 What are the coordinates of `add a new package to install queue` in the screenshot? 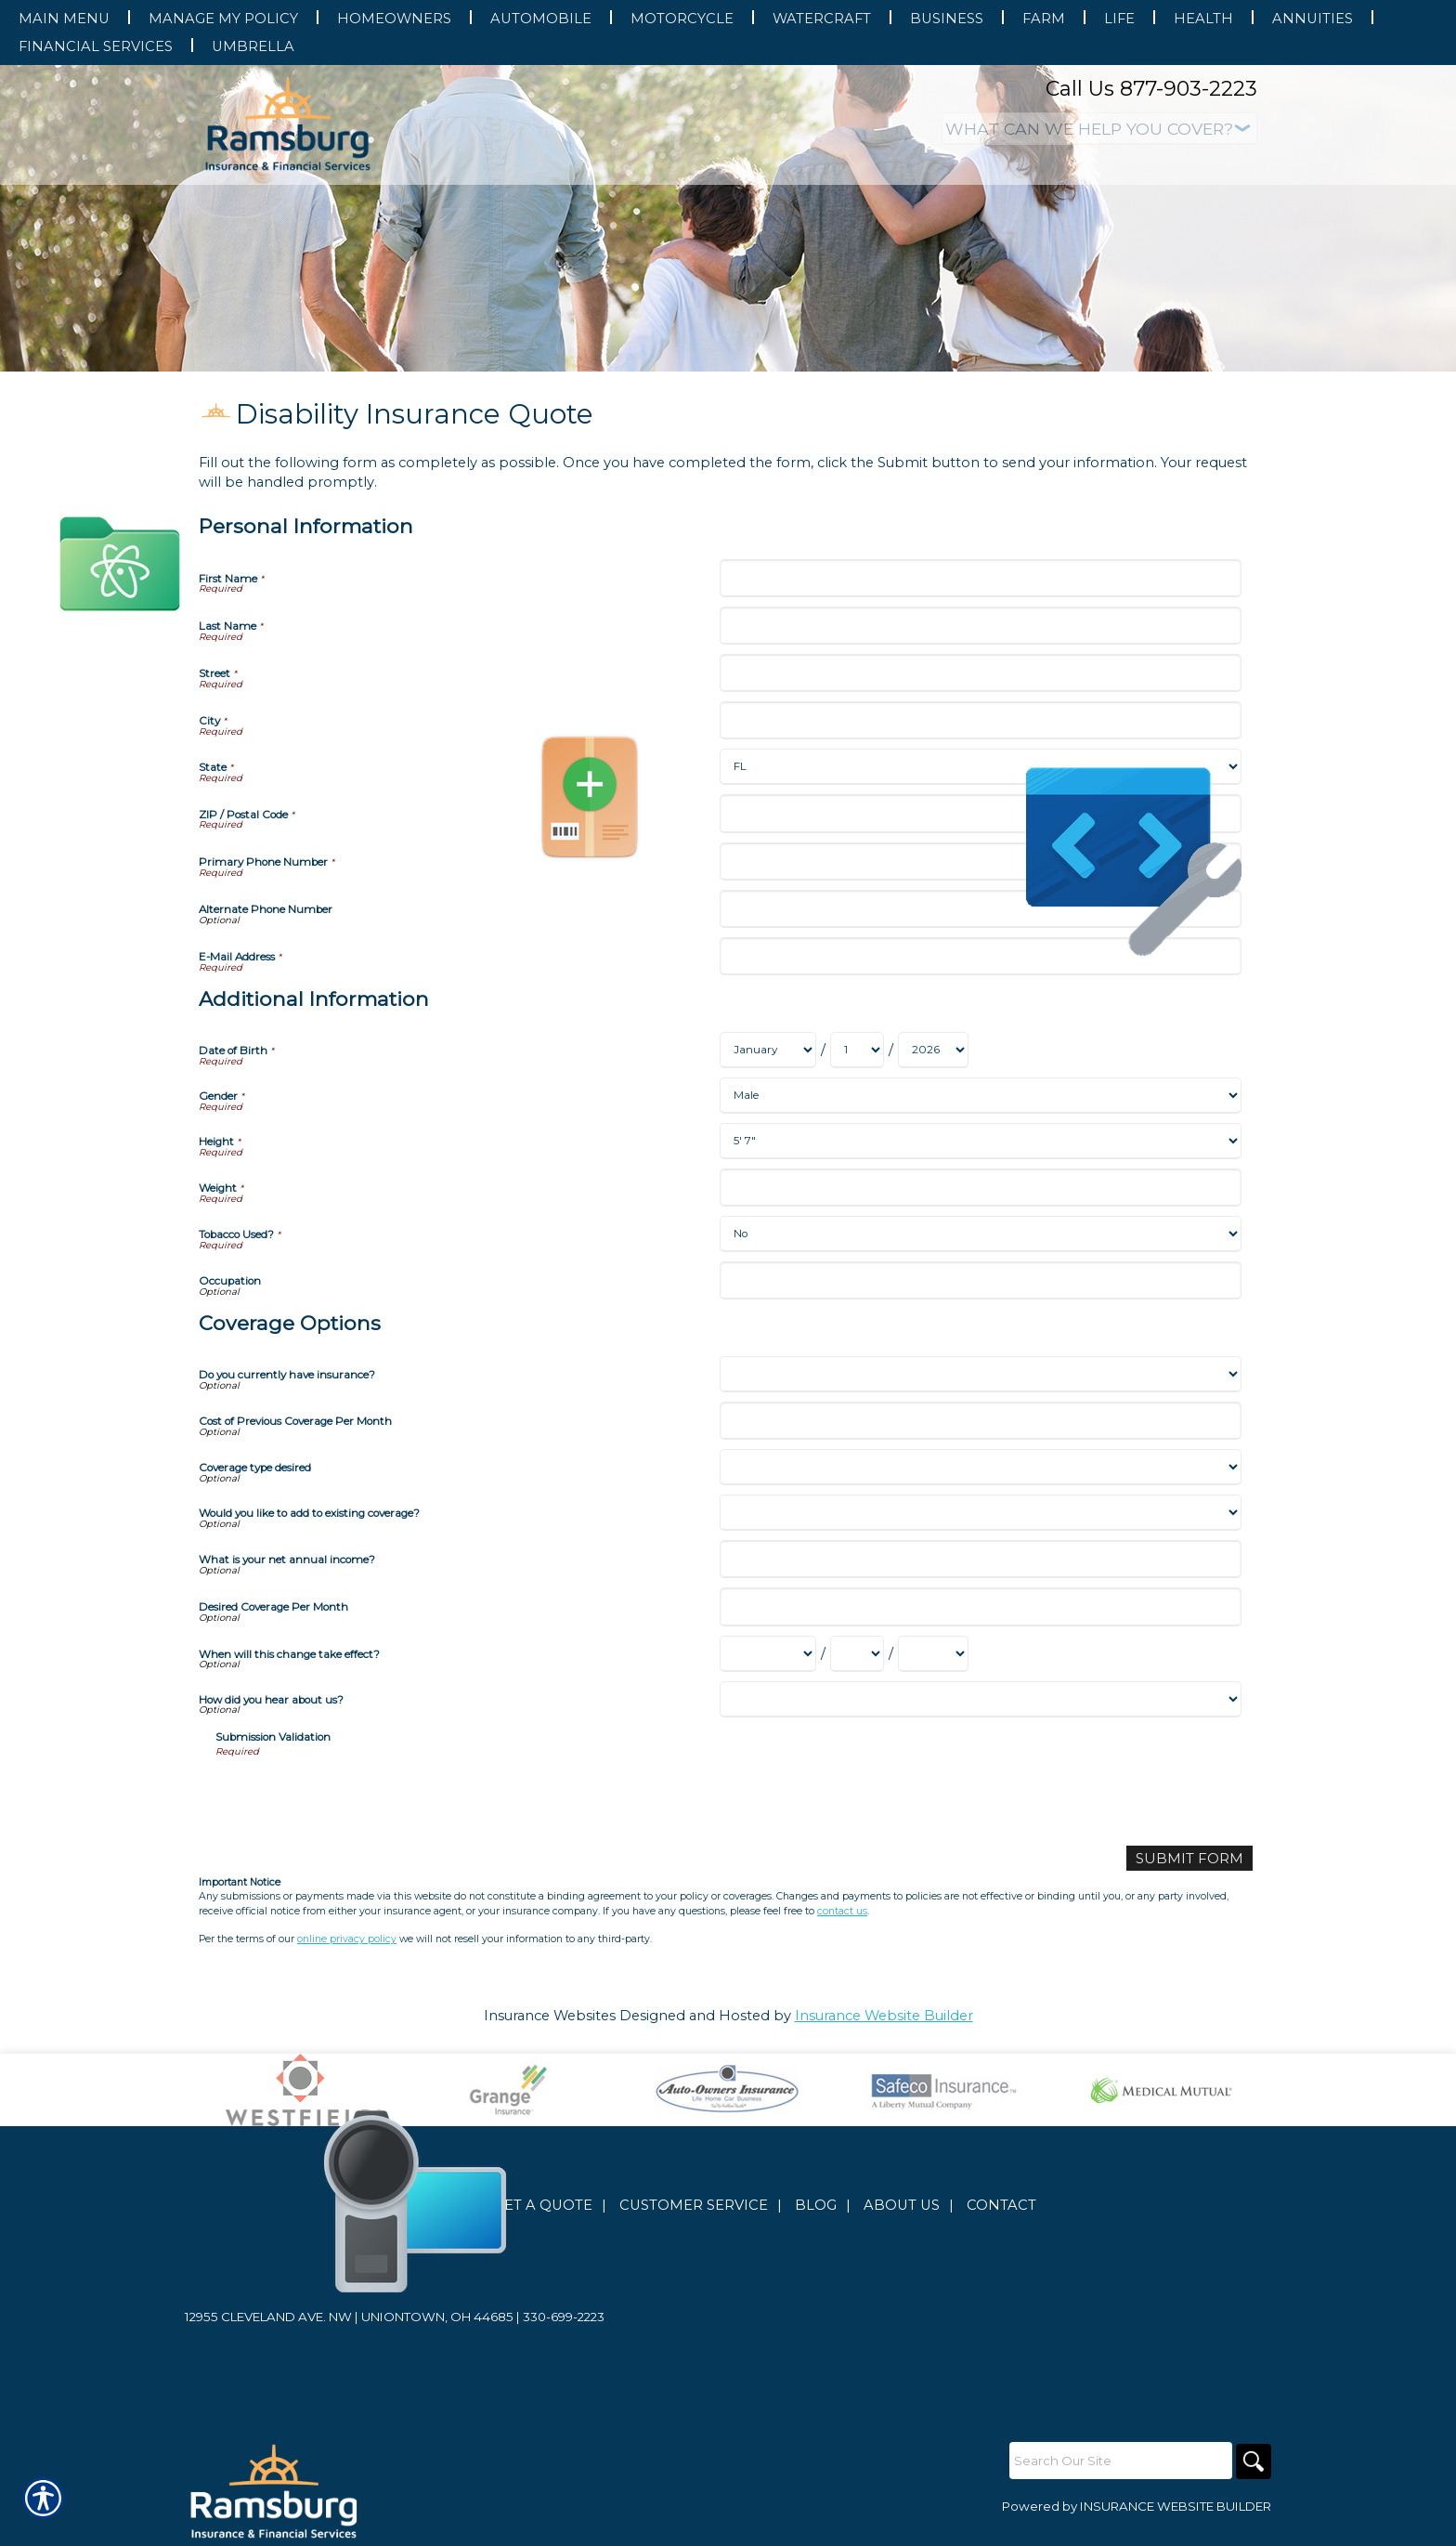 It's located at (590, 797).